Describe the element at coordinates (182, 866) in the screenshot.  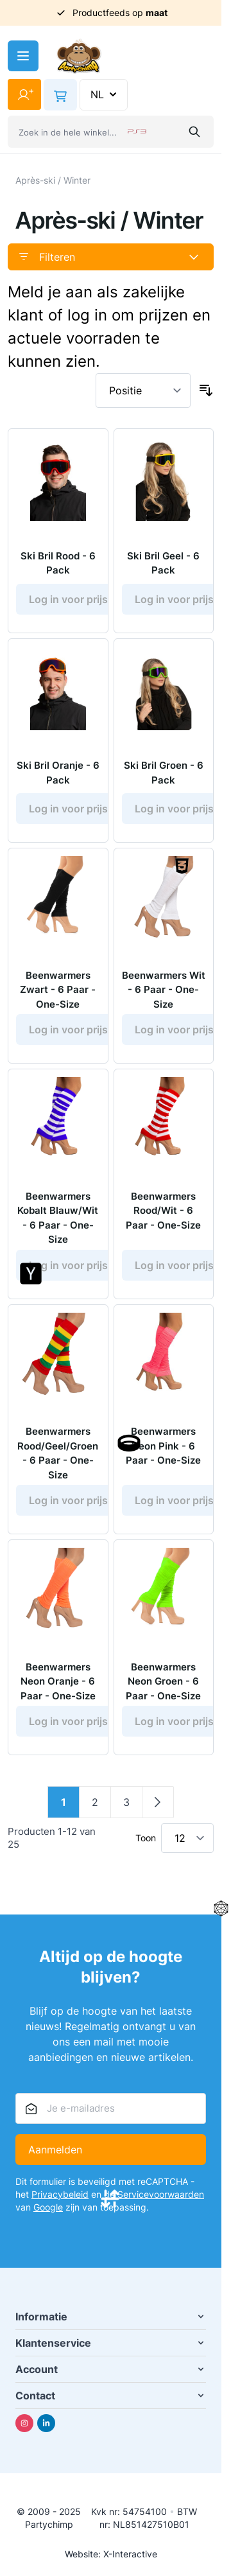
I see `indicates CSS3 styling or stylesheet functionality` at that location.